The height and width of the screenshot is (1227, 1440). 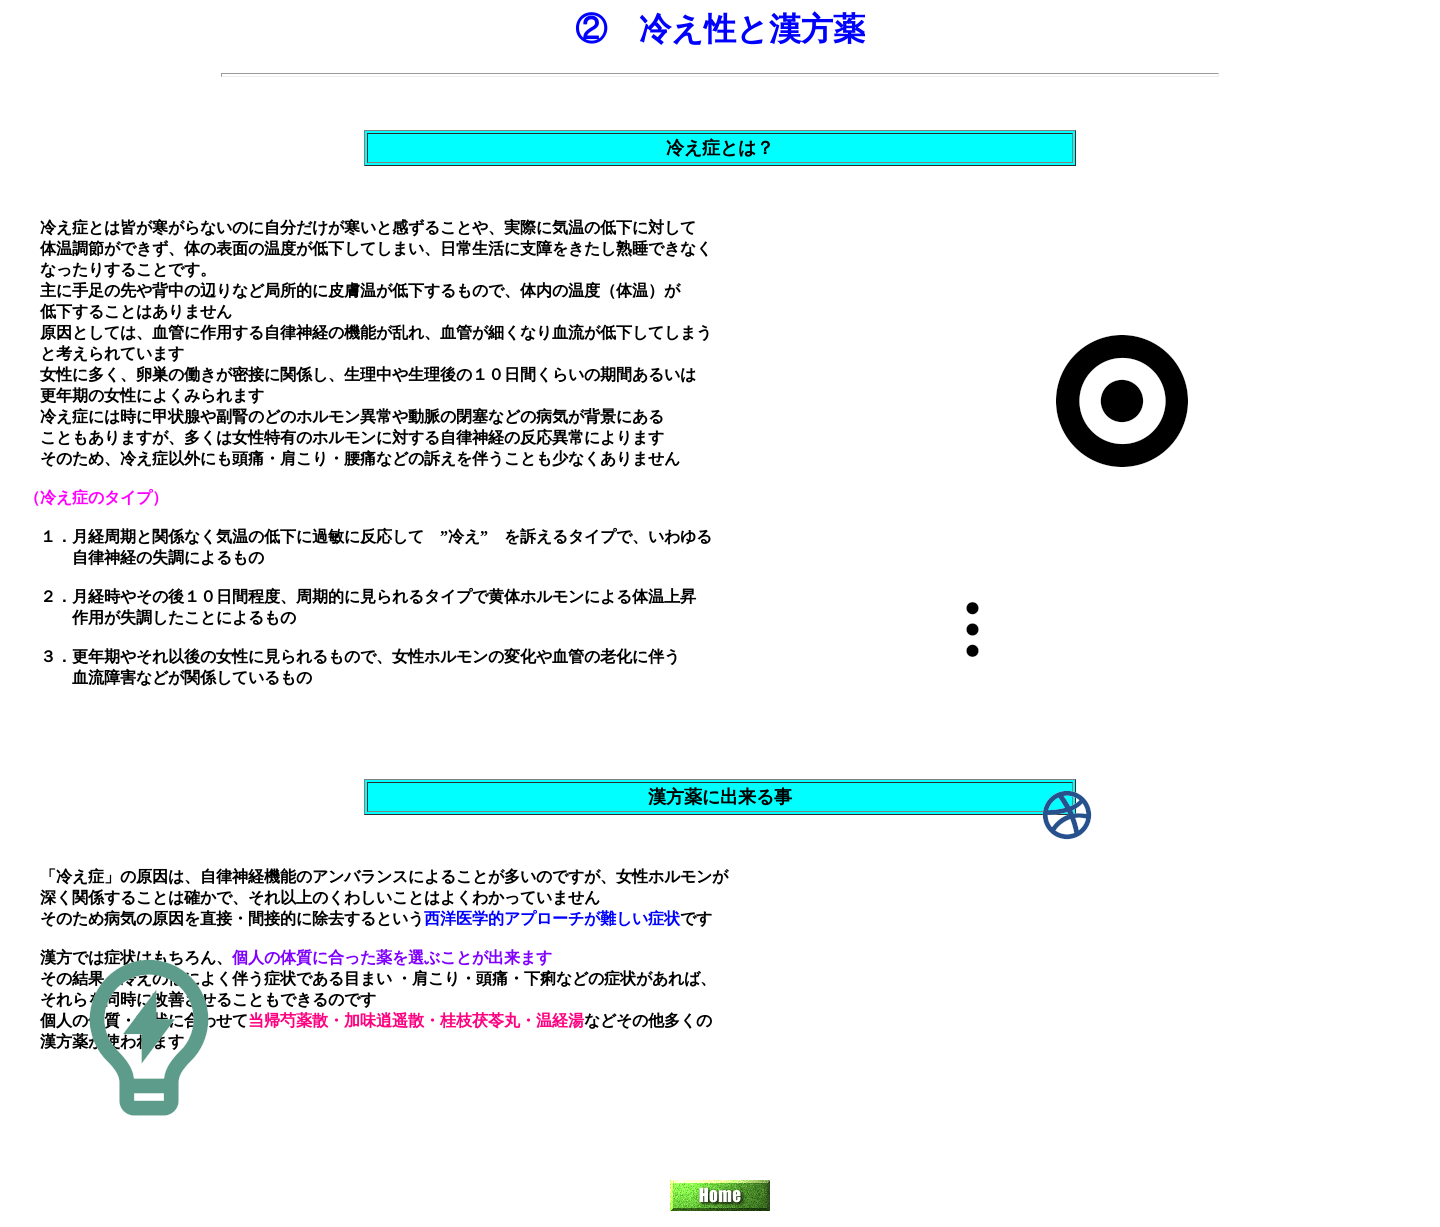 What do you see at coordinates (149, 1034) in the screenshot?
I see `indicates a new idea or inspiration` at bounding box center [149, 1034].